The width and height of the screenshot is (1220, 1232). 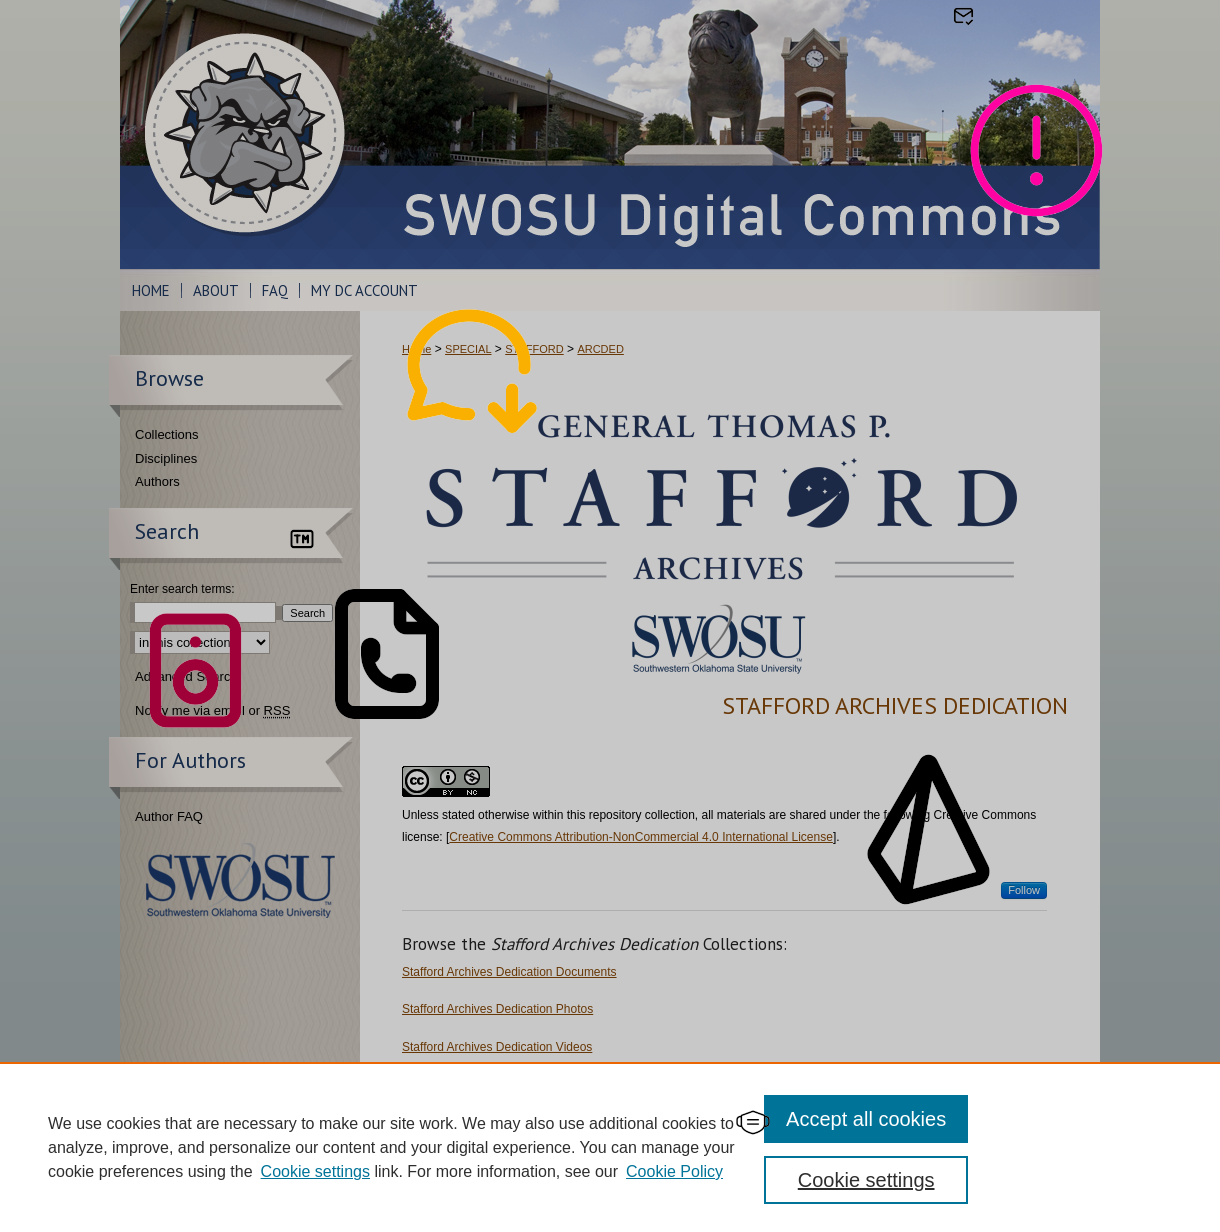 What do you see at coordinates (753, 1123) in the screenshot?
I see `indicates face mask required or health safety guidelines` at bounding box center [753, 1123].